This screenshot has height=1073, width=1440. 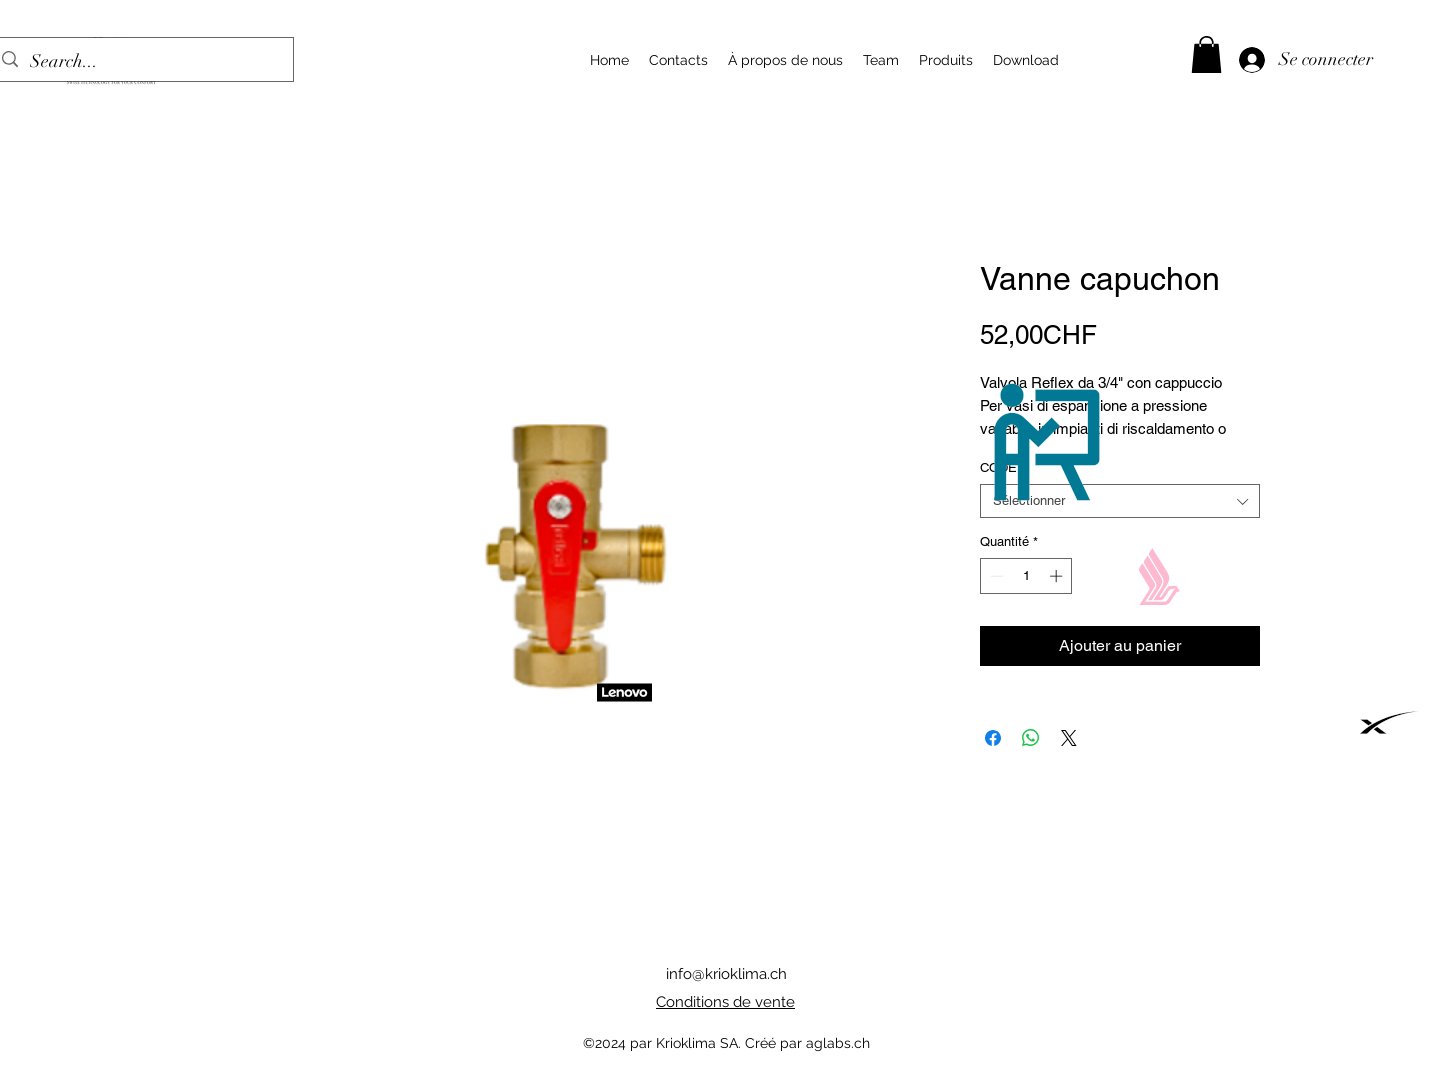 What do you see at coordinates (1159, 576) in the screenshot?
I see `Singapore Airlines app or website` at bounding box center [1159, 576].